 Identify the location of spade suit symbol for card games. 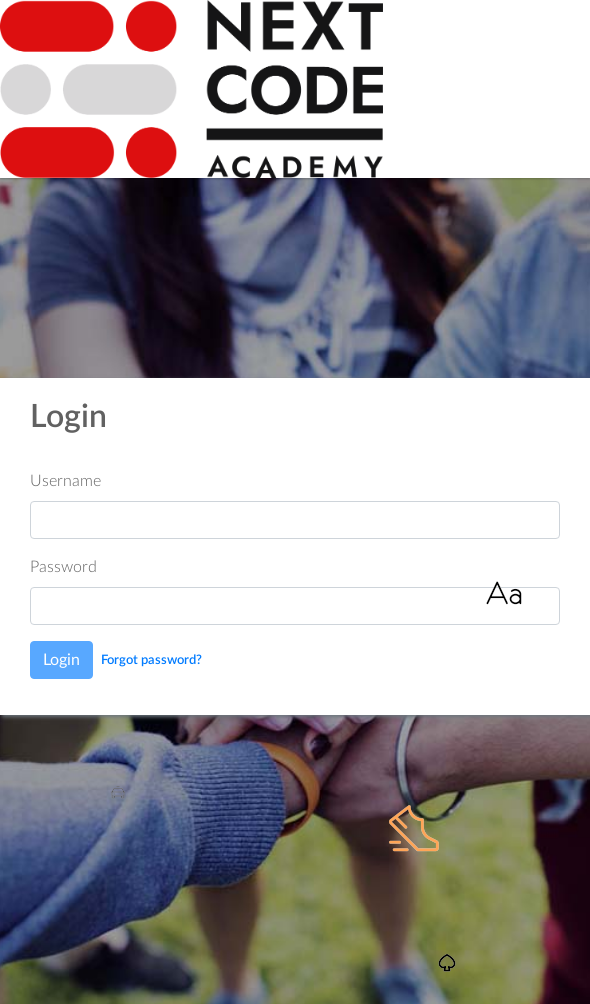
(447, 963).